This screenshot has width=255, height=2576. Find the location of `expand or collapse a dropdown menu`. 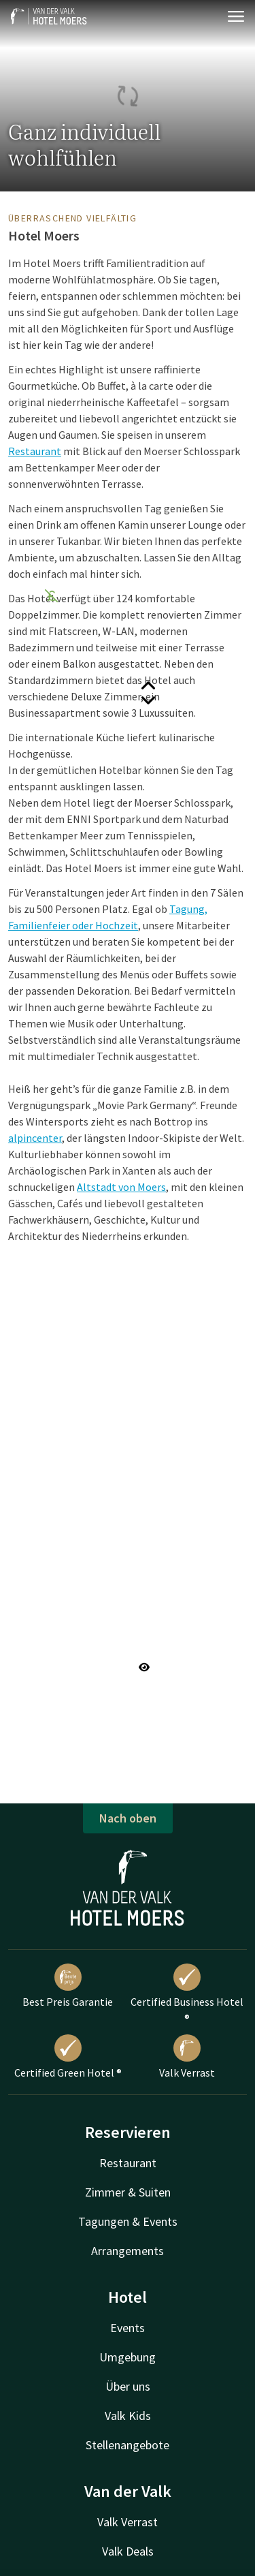

expand or collapse a dropdown menu is located at coordinates (148, 693).